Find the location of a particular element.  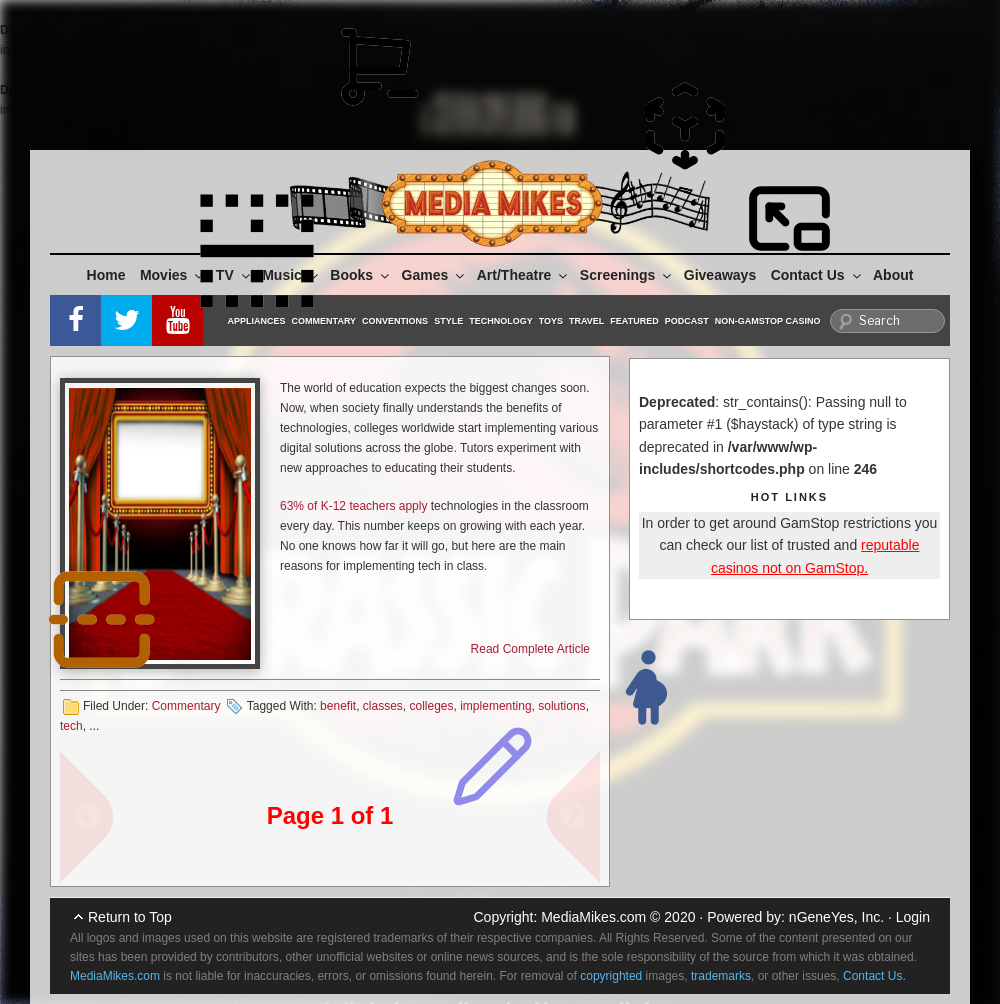

add horizontal border to selected cells is located at coordinates (257, 251).